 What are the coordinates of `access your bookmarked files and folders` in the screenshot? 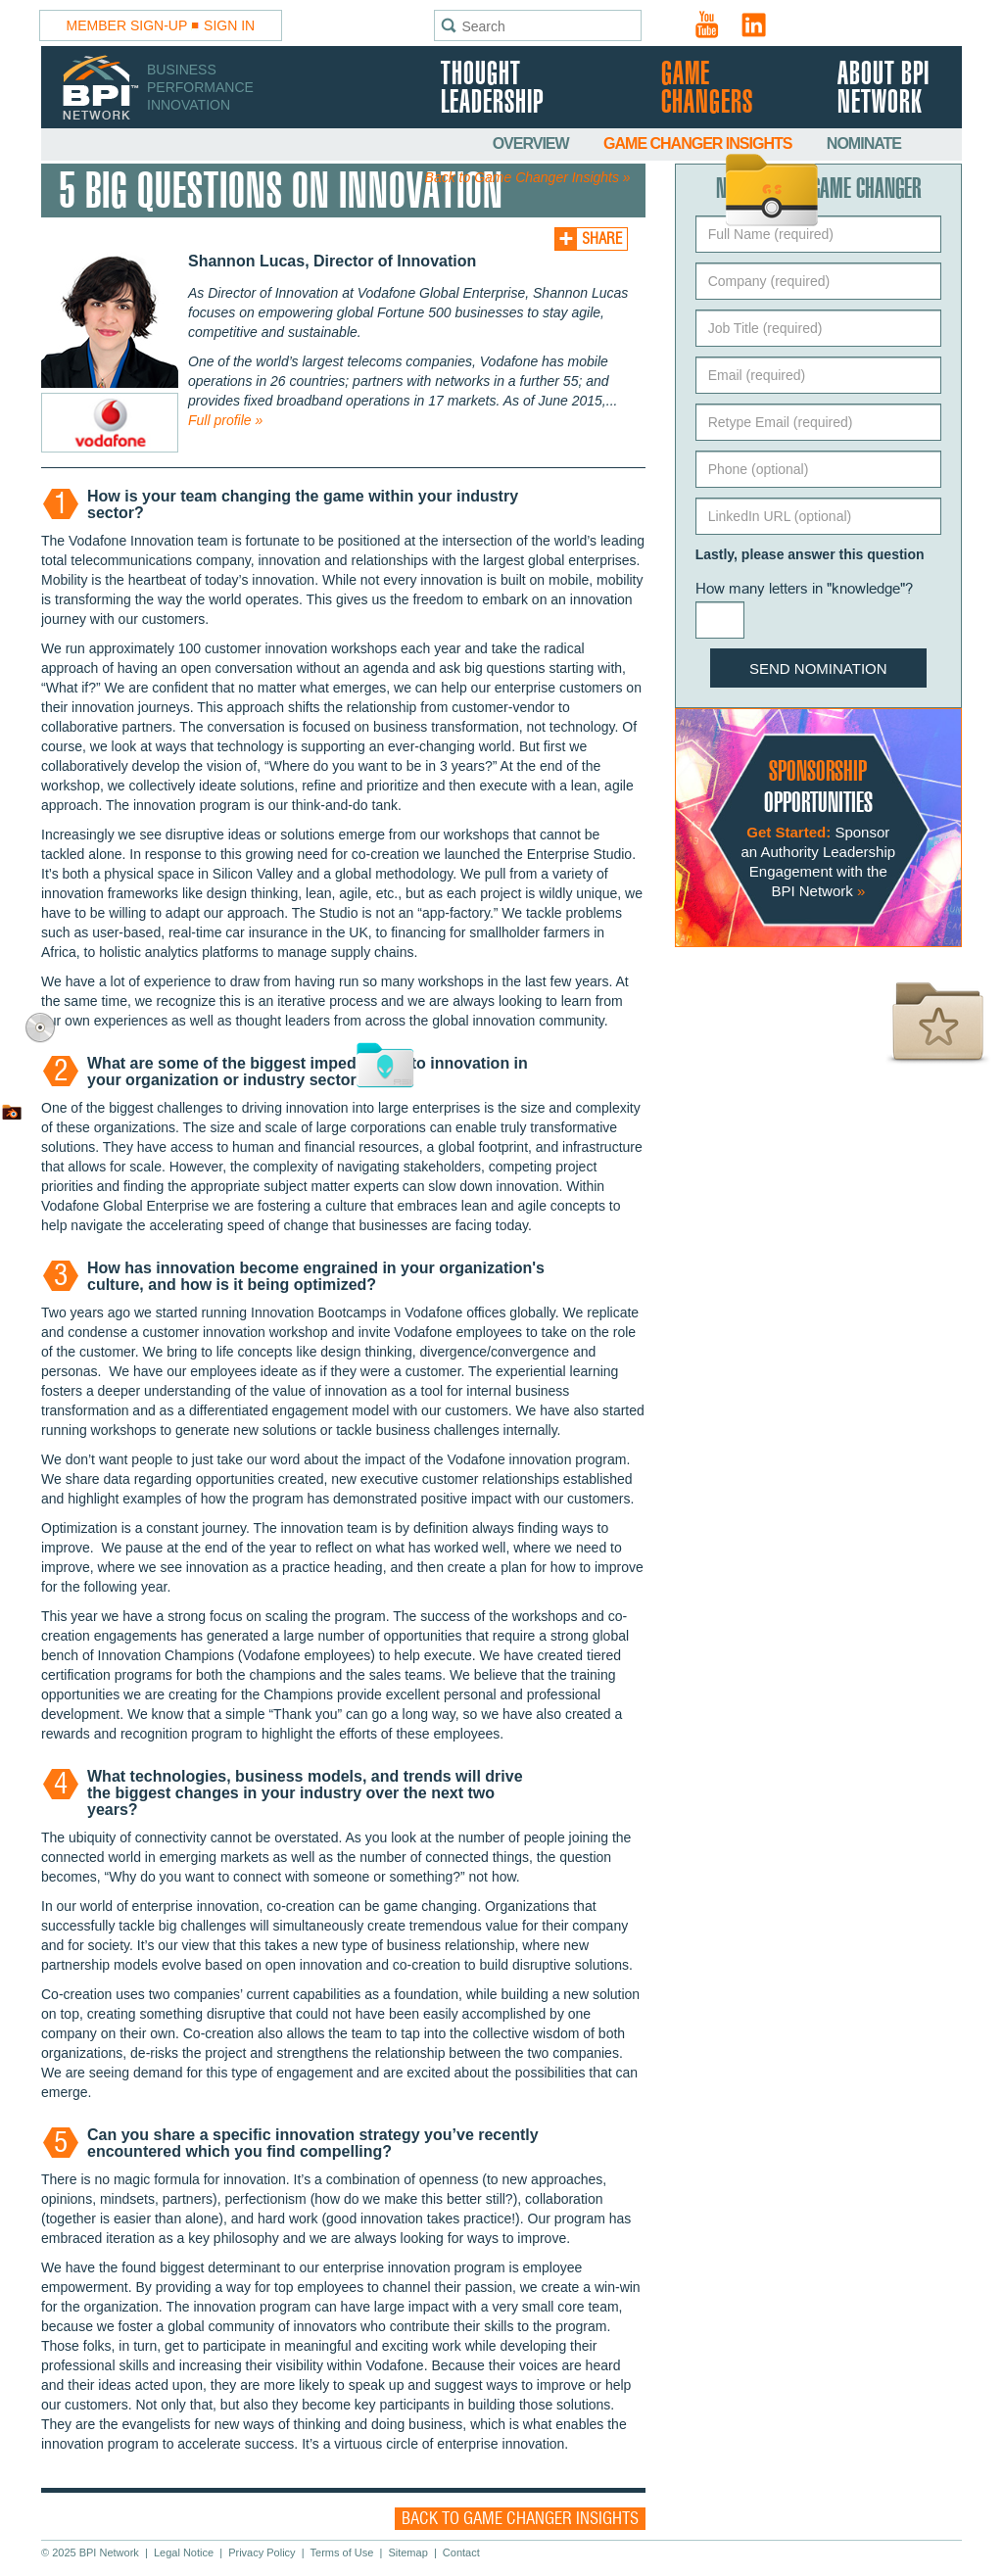 It's located at (937, 1026).